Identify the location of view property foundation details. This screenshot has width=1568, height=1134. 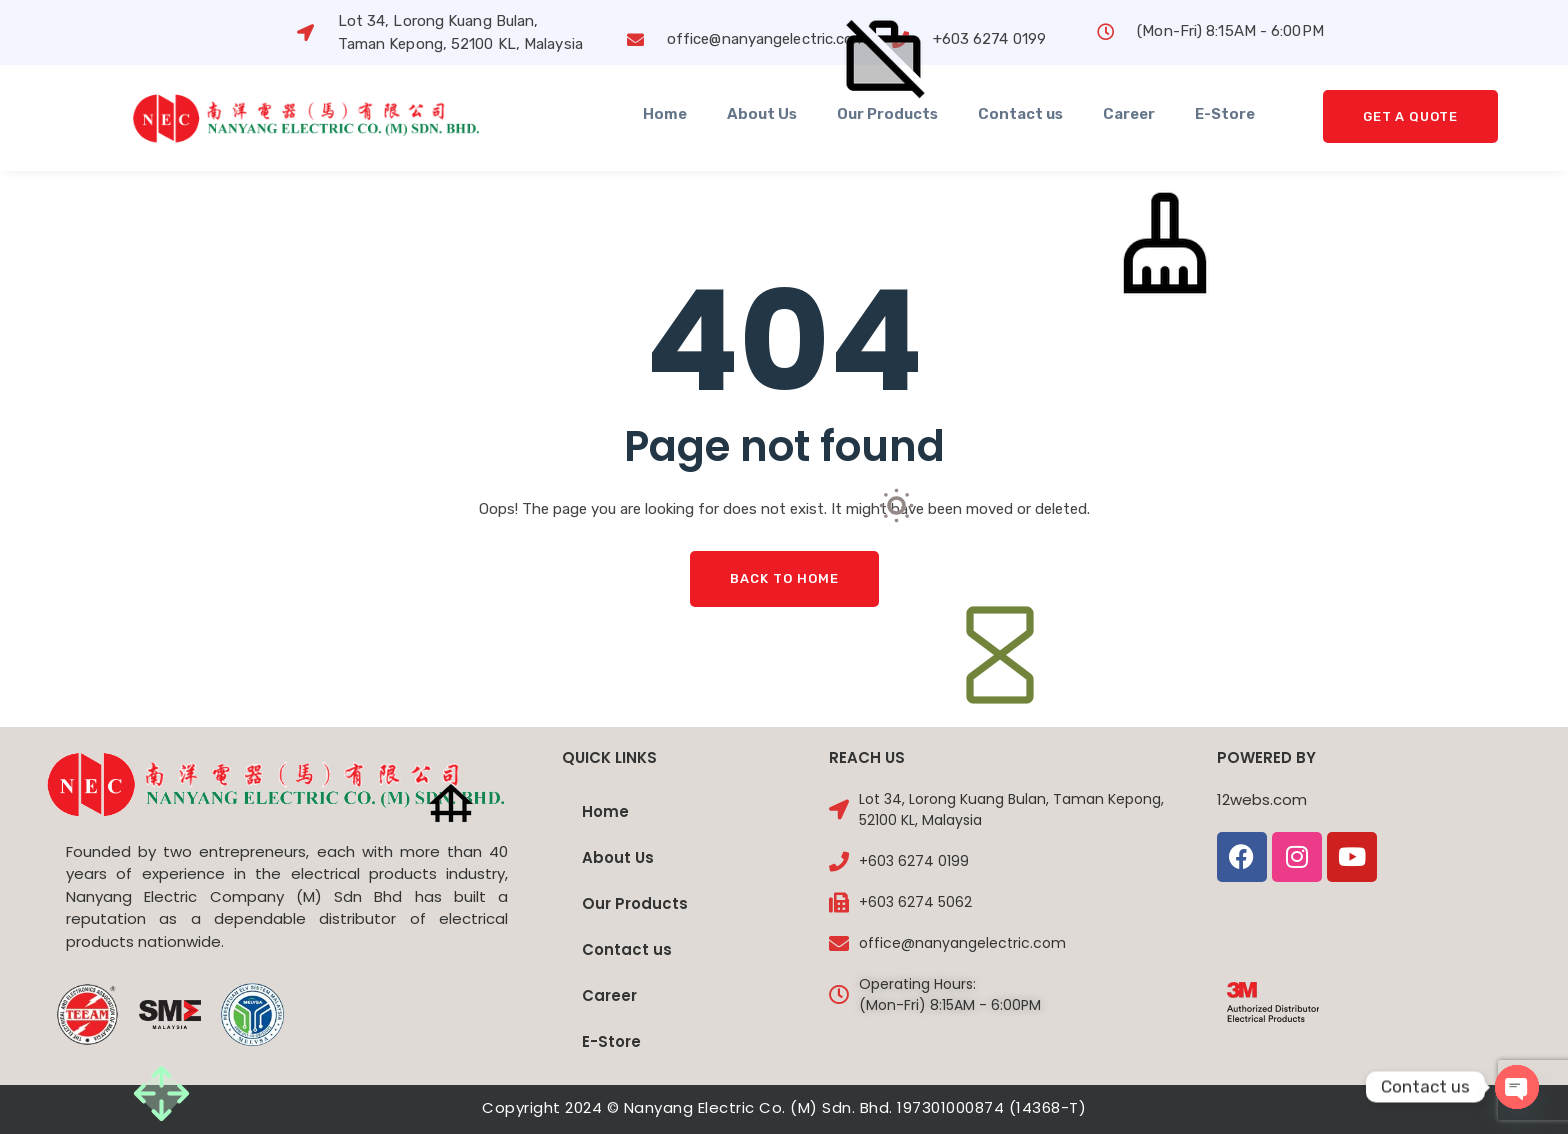
(451, 804).